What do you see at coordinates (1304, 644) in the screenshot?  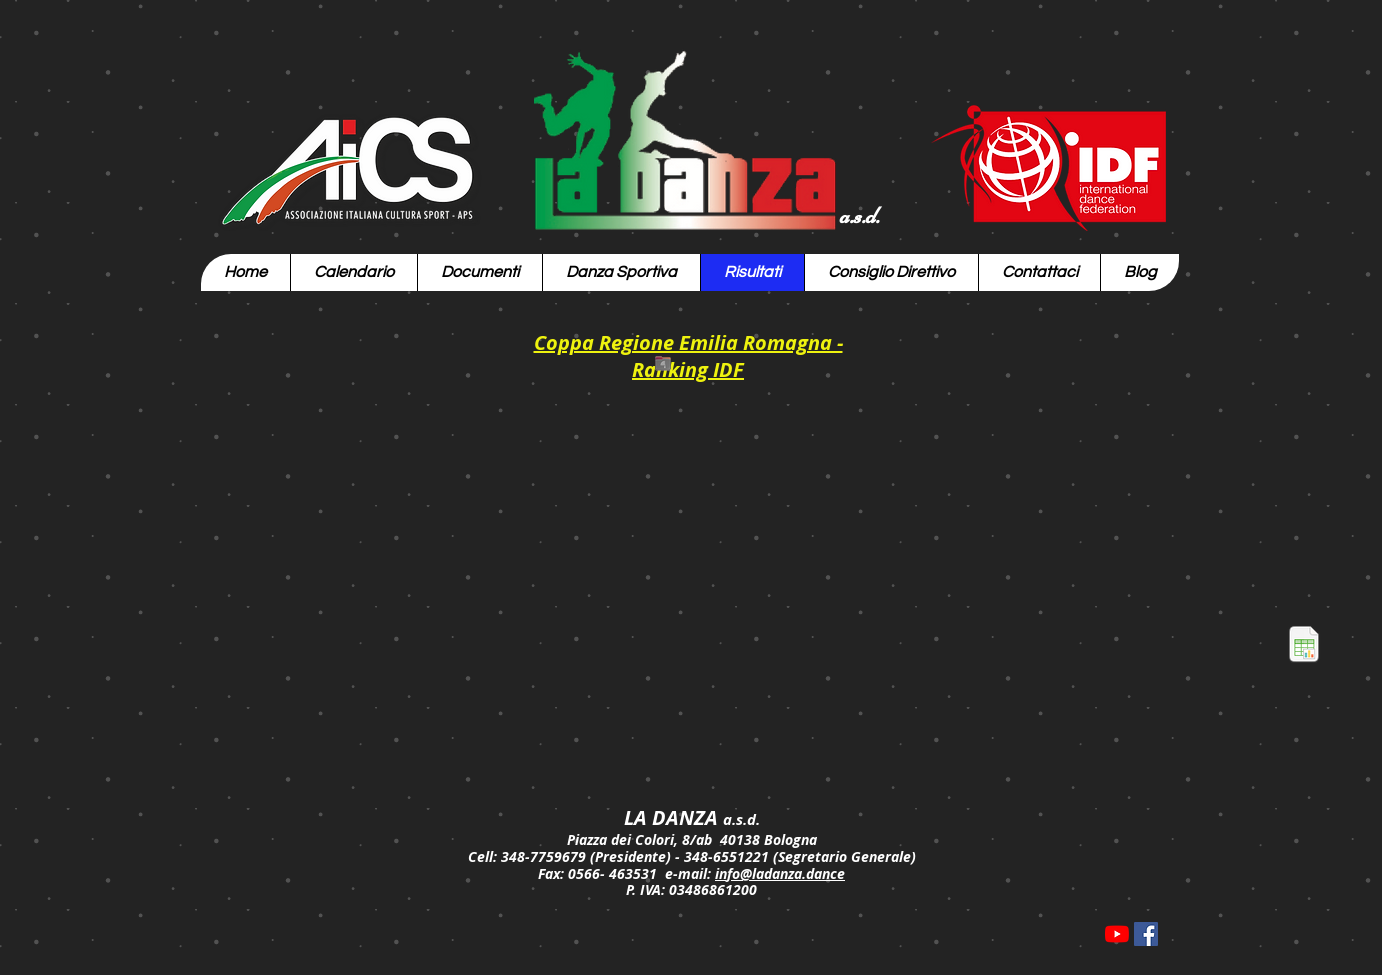 I see `open a spreadsheet file` at bounding box center [1304, 644].